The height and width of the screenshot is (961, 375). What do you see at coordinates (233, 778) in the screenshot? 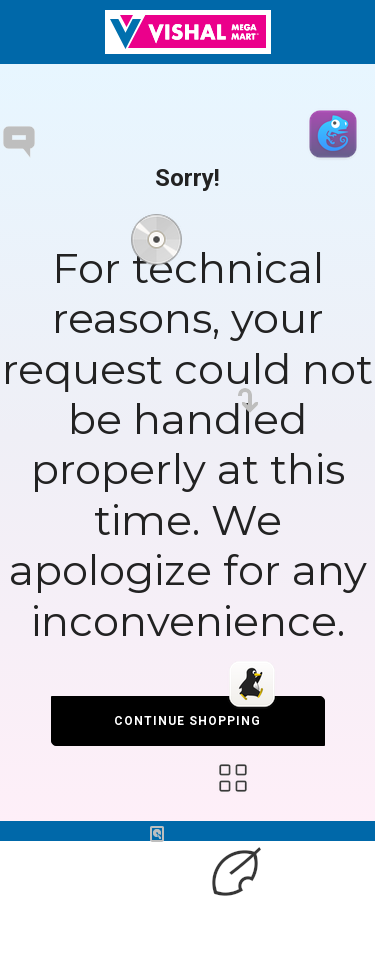
I see `view all applications` at bounding box center [233, 778].